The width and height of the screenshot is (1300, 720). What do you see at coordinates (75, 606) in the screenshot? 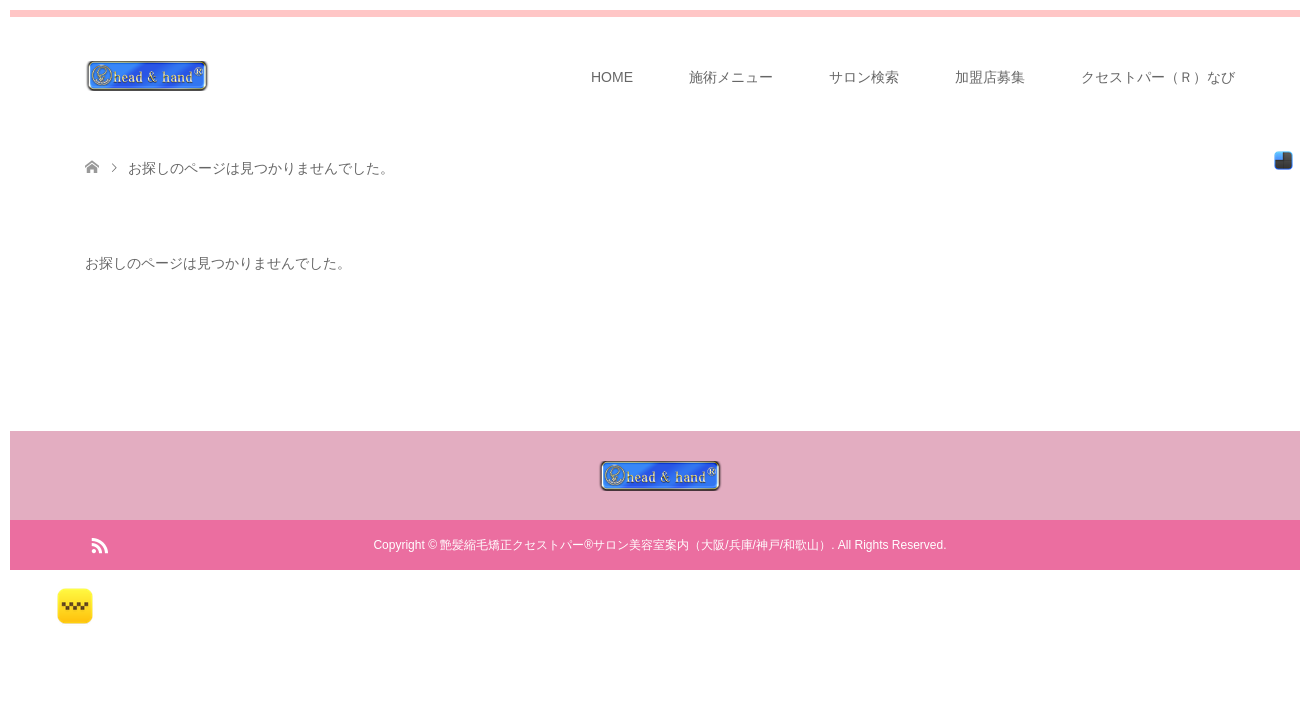
I see `open taxi or ride-hailing app` at bounding box center [75, 606].